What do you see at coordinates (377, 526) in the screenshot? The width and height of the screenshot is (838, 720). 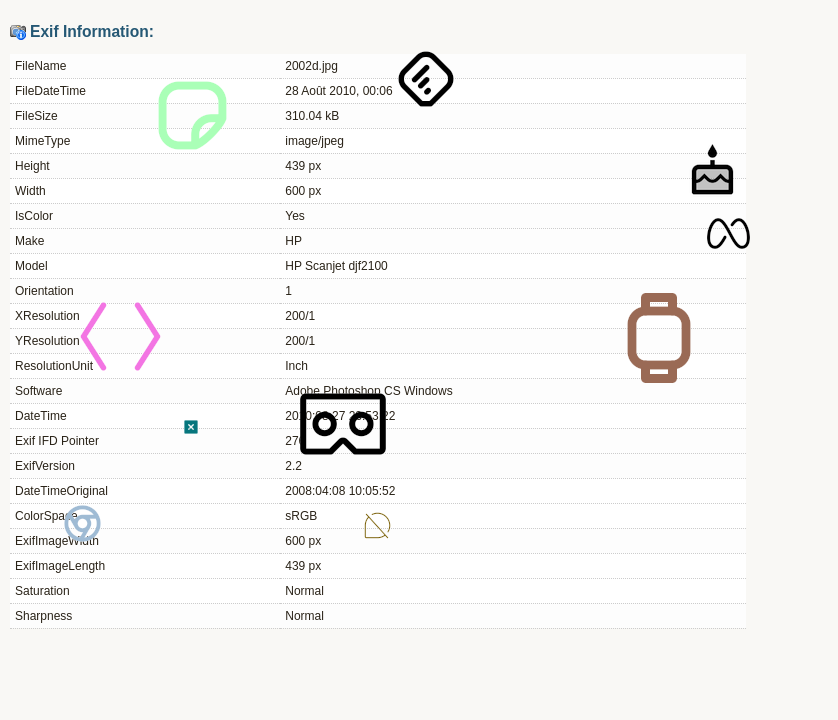 I see `mute or disable chat notifications` at bounding box center [377, 526].